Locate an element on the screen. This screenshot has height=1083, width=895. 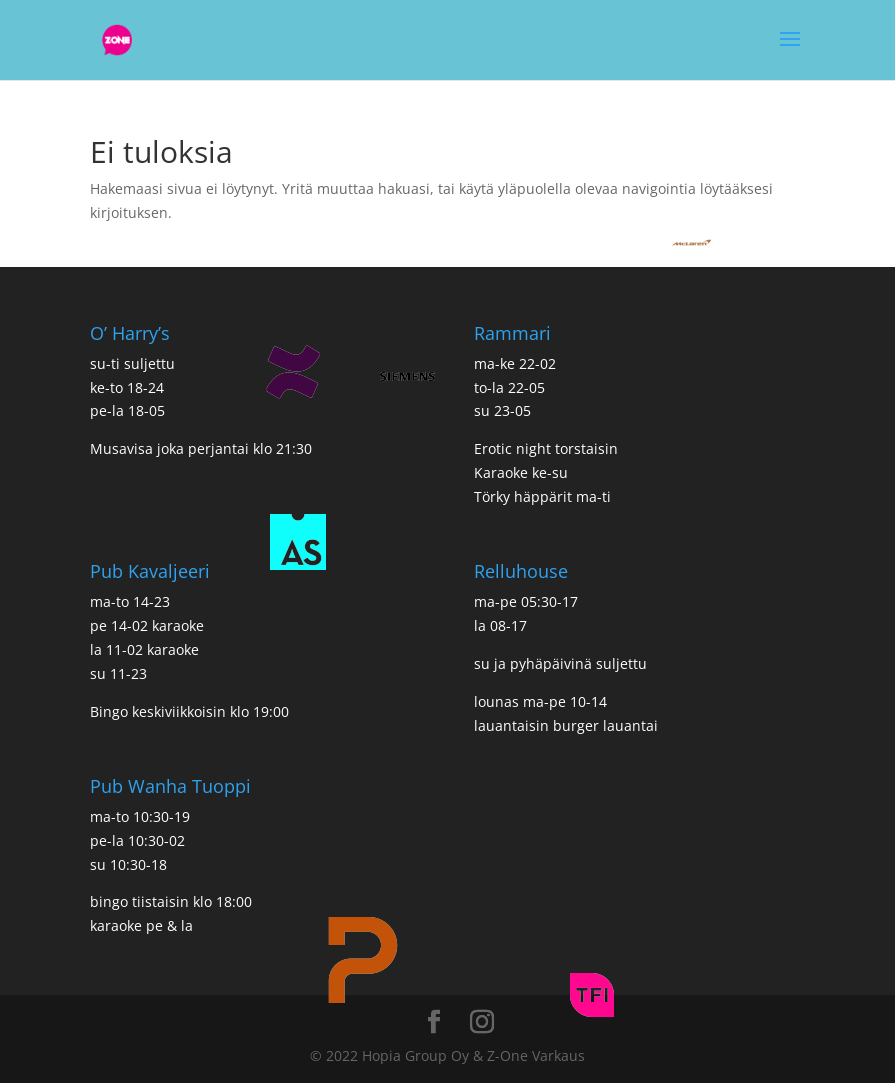
open transport for ireland app or website is located at coordinates (592, 995).